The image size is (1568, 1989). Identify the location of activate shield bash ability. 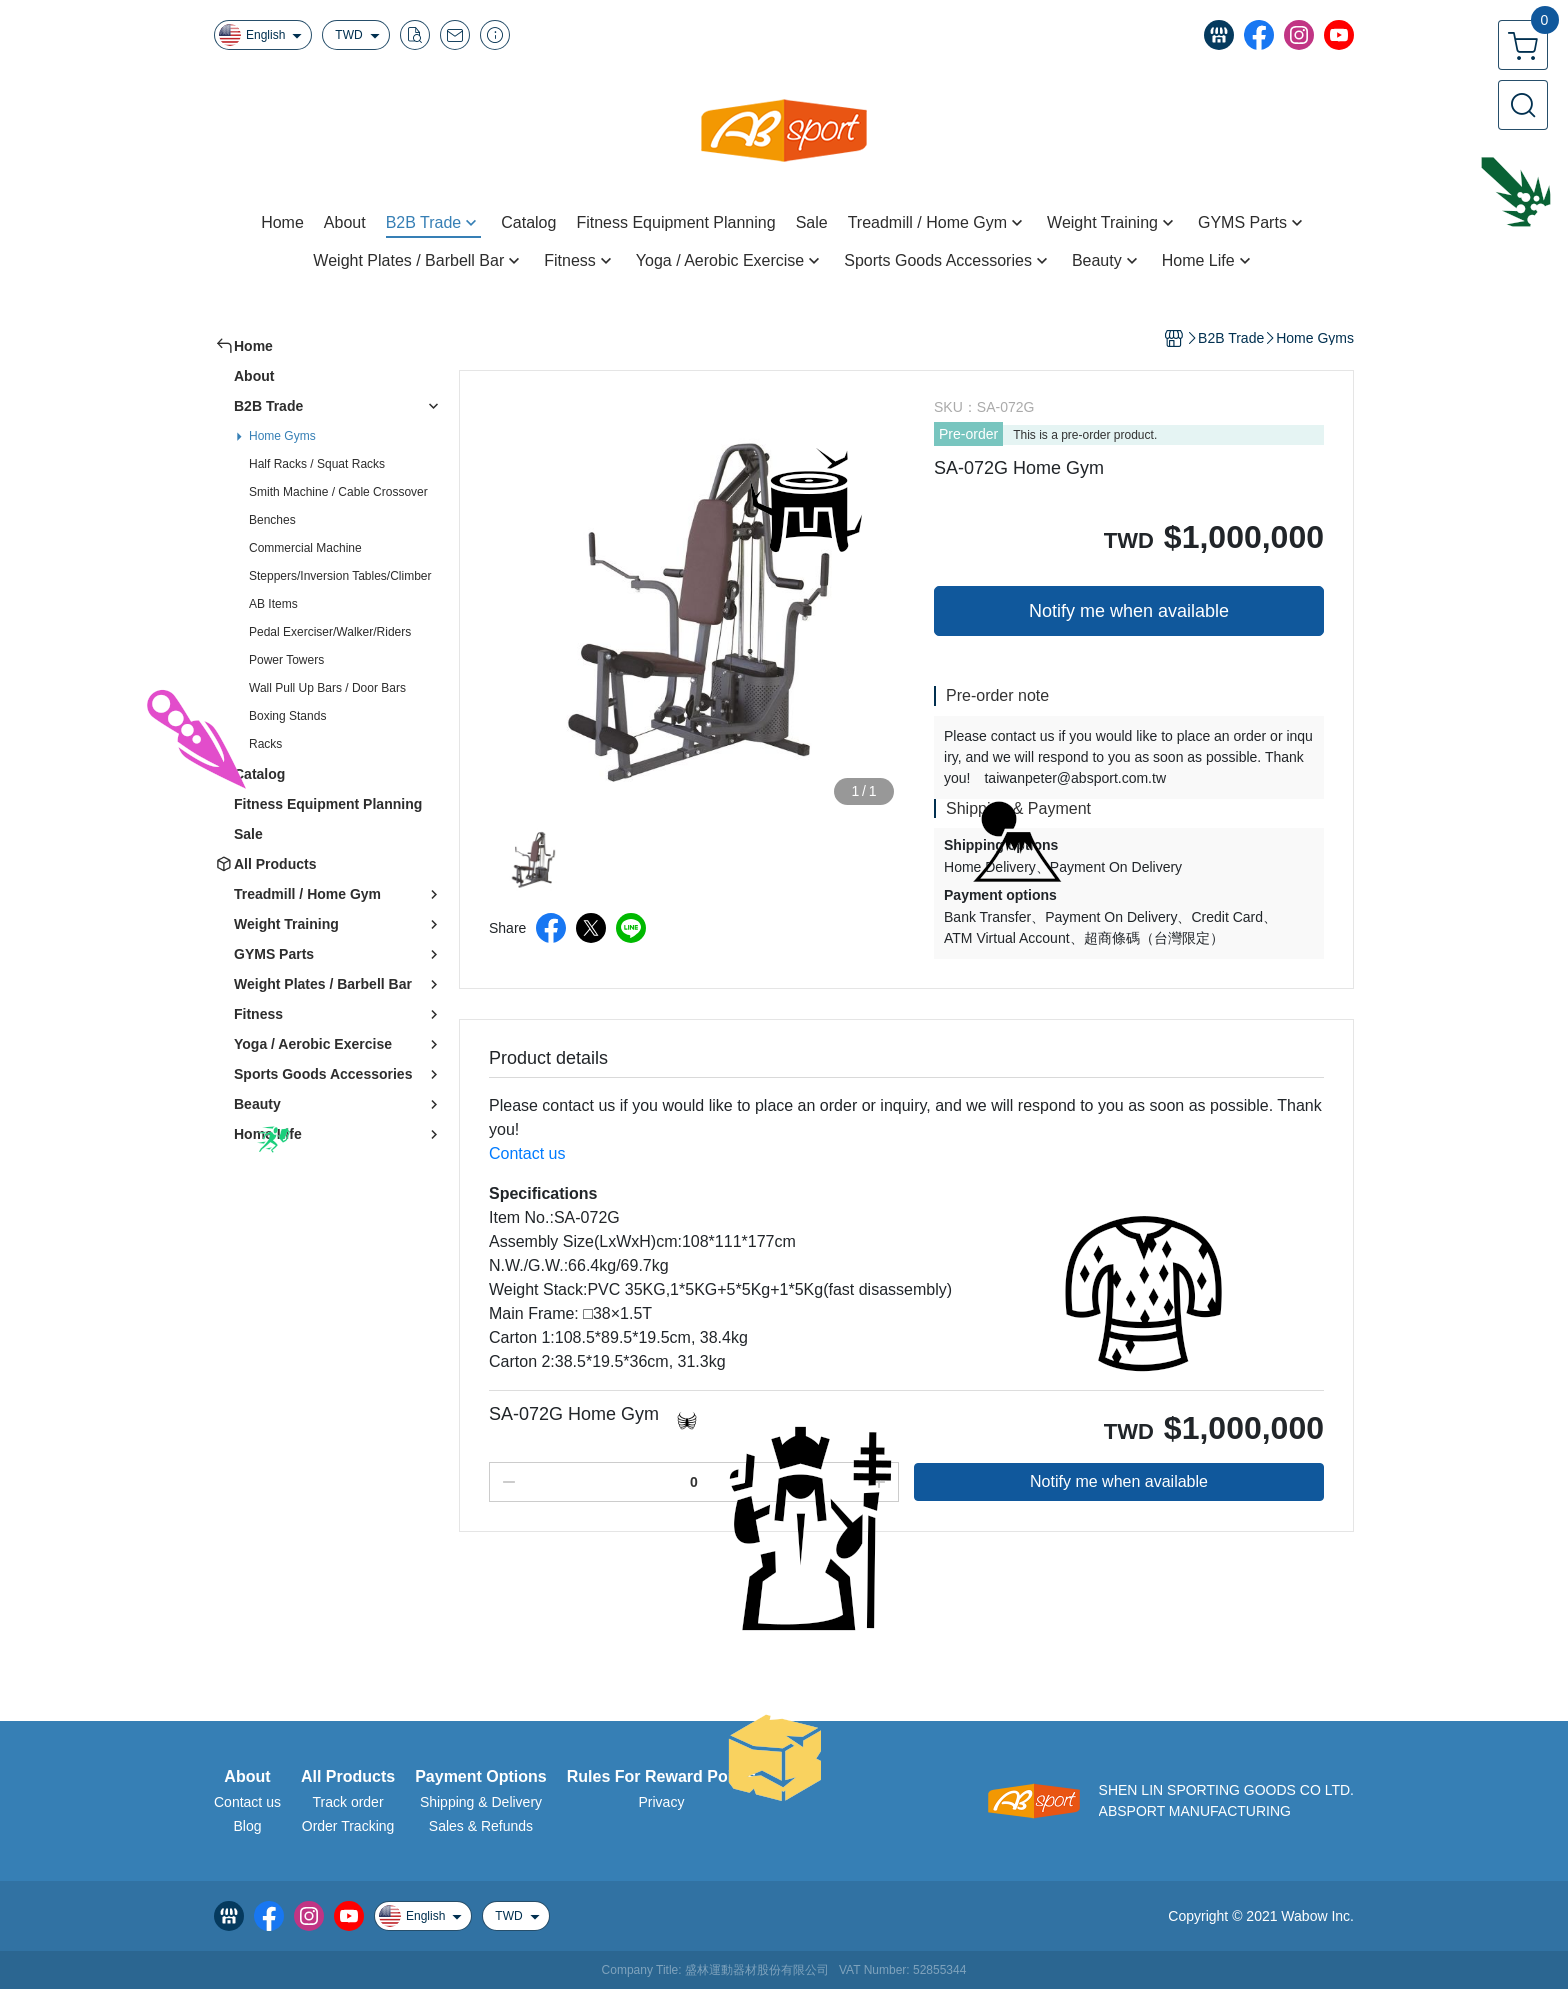
(273, 1139).